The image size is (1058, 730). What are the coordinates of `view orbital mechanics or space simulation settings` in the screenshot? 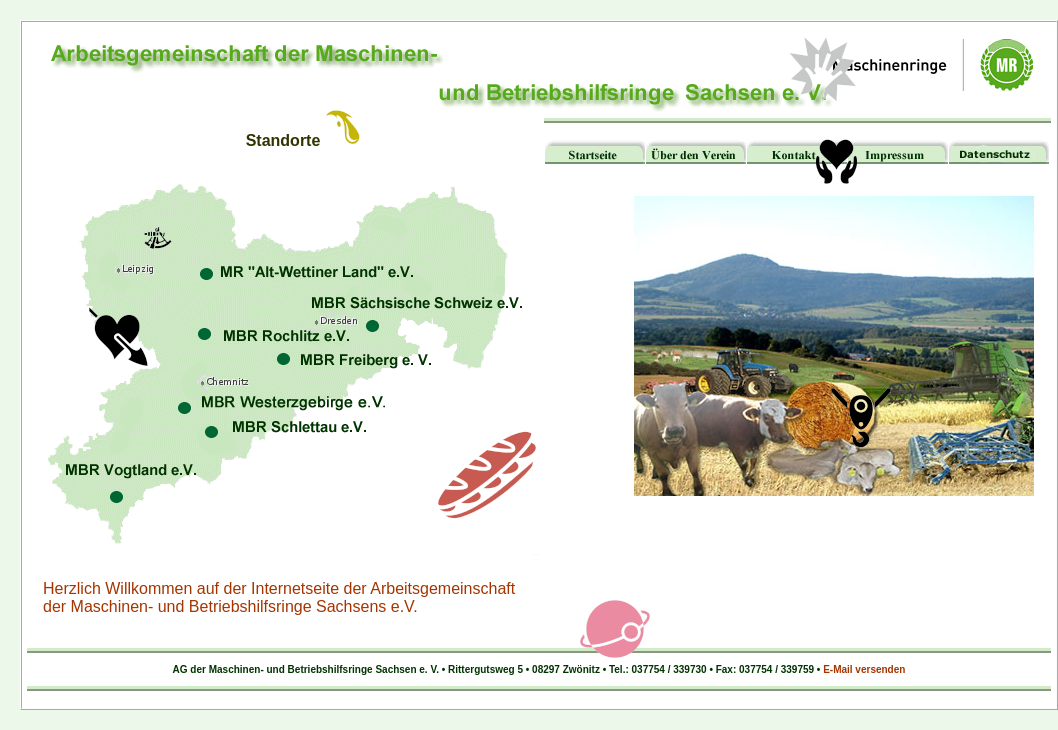 It's located at (615, 629).